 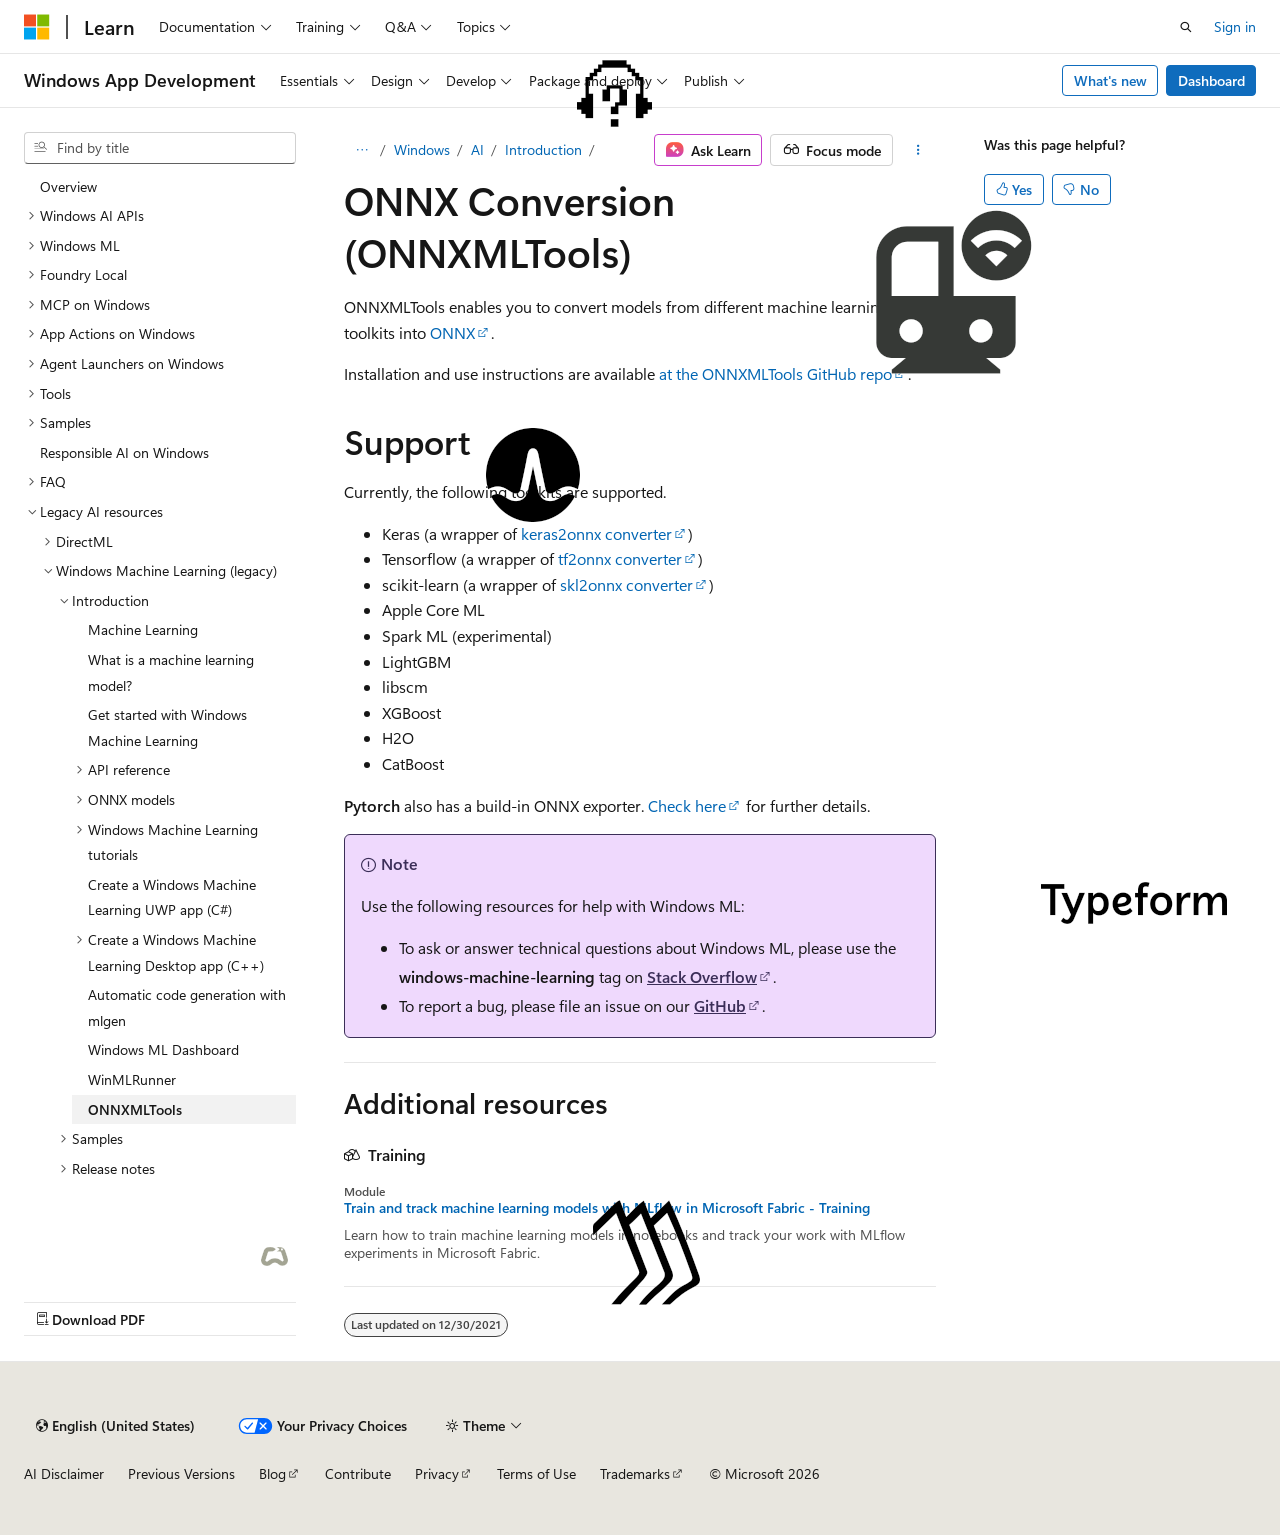 I want to click on open wikibooks website or app, so click(x=646, y=1252).